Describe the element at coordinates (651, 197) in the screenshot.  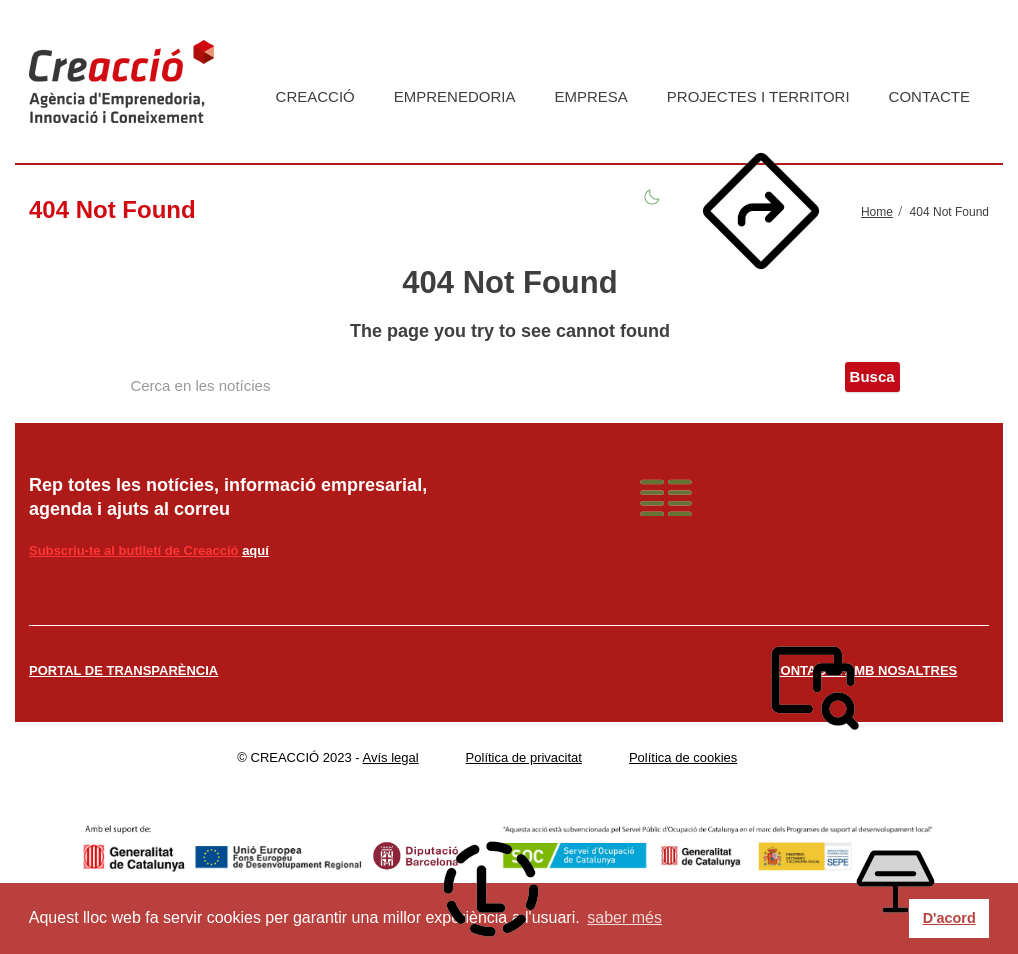
I see `toggle dark mode or night theme` at that location.